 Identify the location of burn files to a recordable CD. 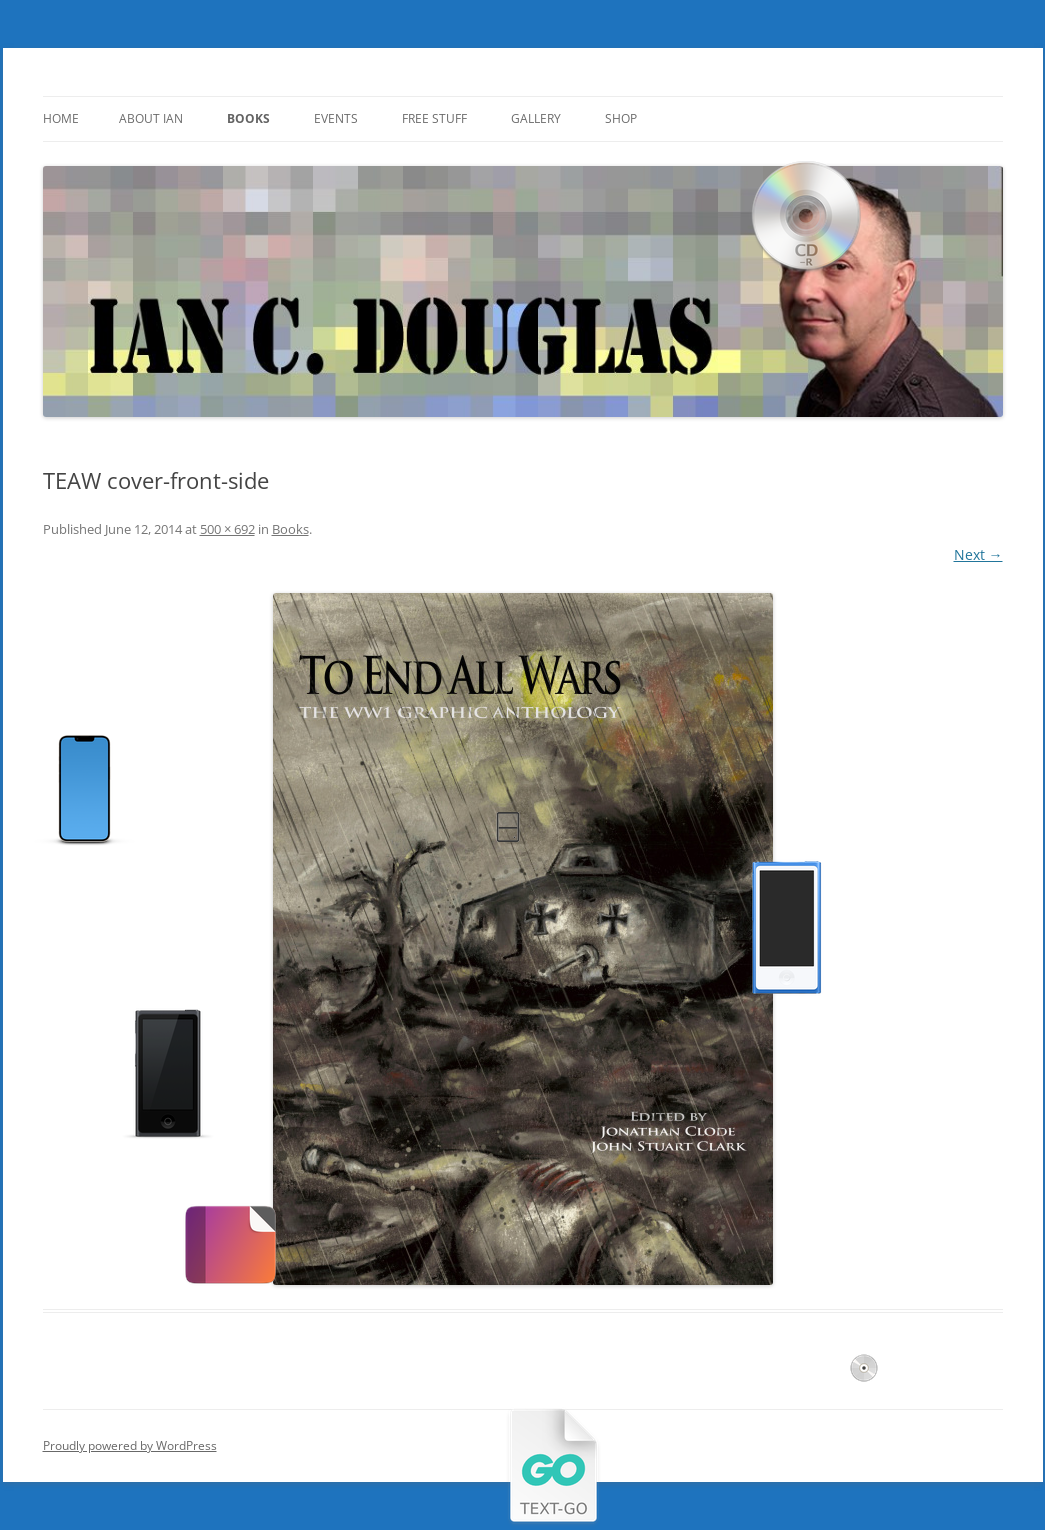
(806, 218).